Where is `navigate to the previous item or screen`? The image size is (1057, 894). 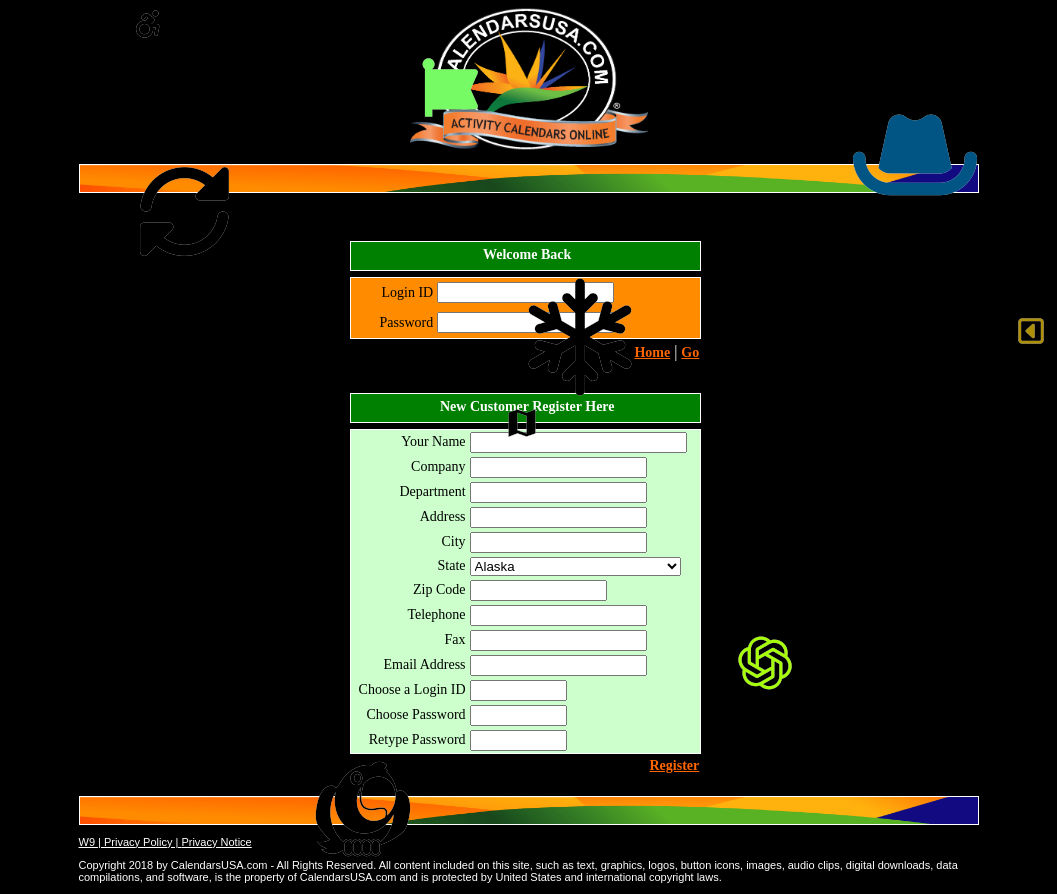
navigate to the previous item or screen is located at coordinates (1031, 331).